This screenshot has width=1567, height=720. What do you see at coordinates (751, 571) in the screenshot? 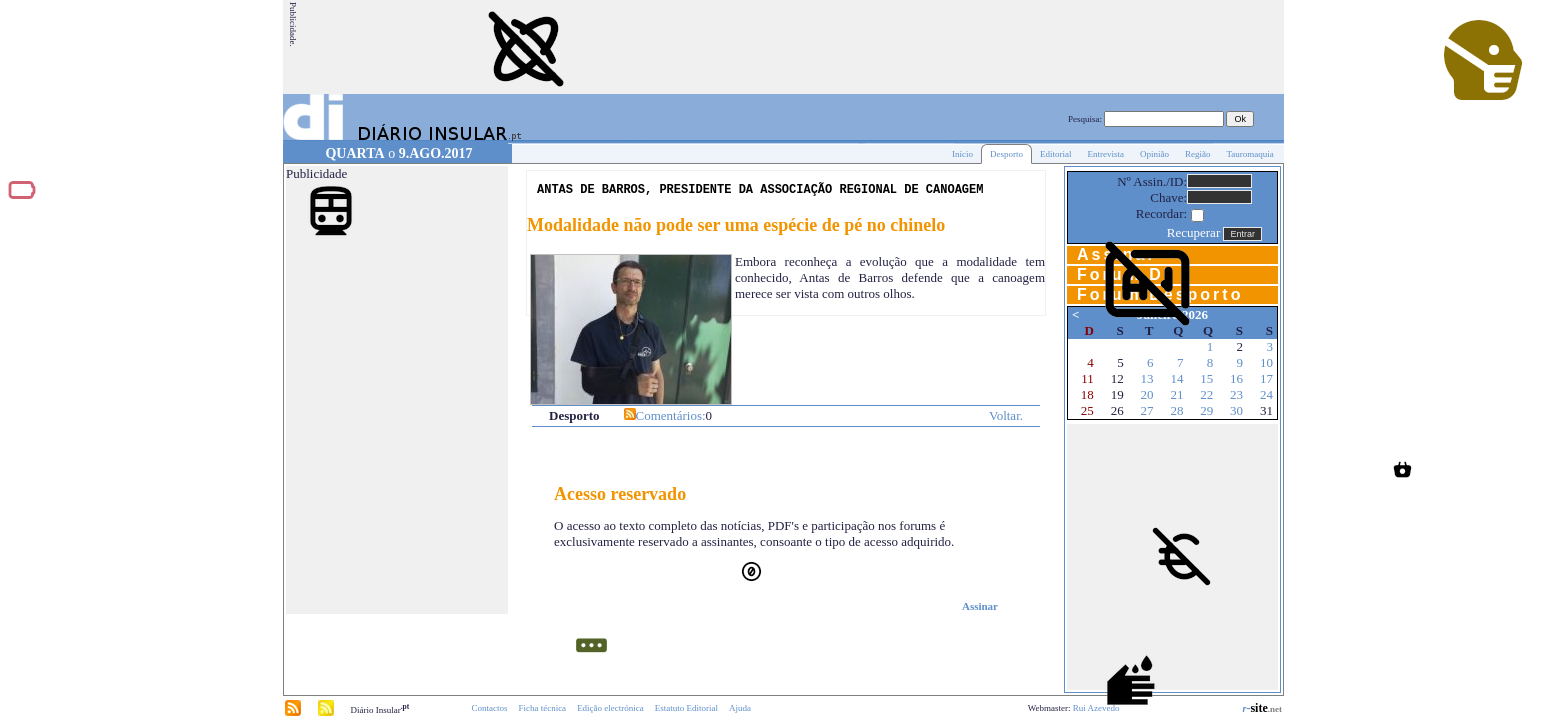
I see `indicates content is public domain (CC0 license)` at bounding box center [751, 571].